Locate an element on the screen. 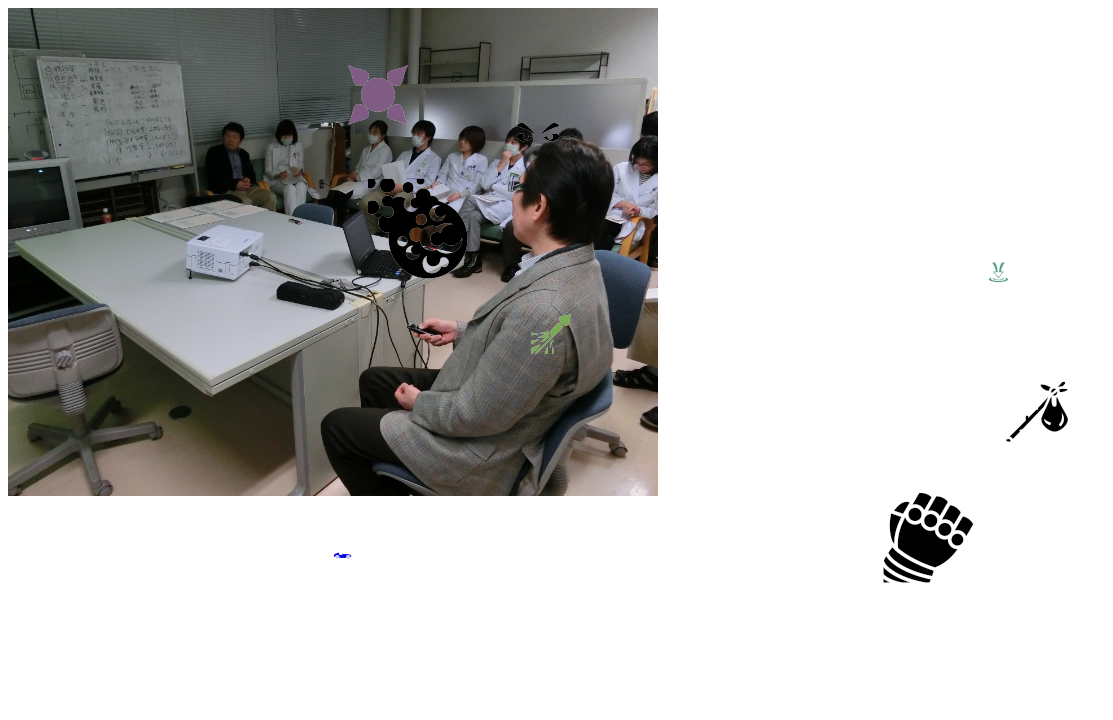 Image resolution: width=1113 pixels, height=720 pixels. launch celebration or fireworks effect is located at coordinates (551, 333).